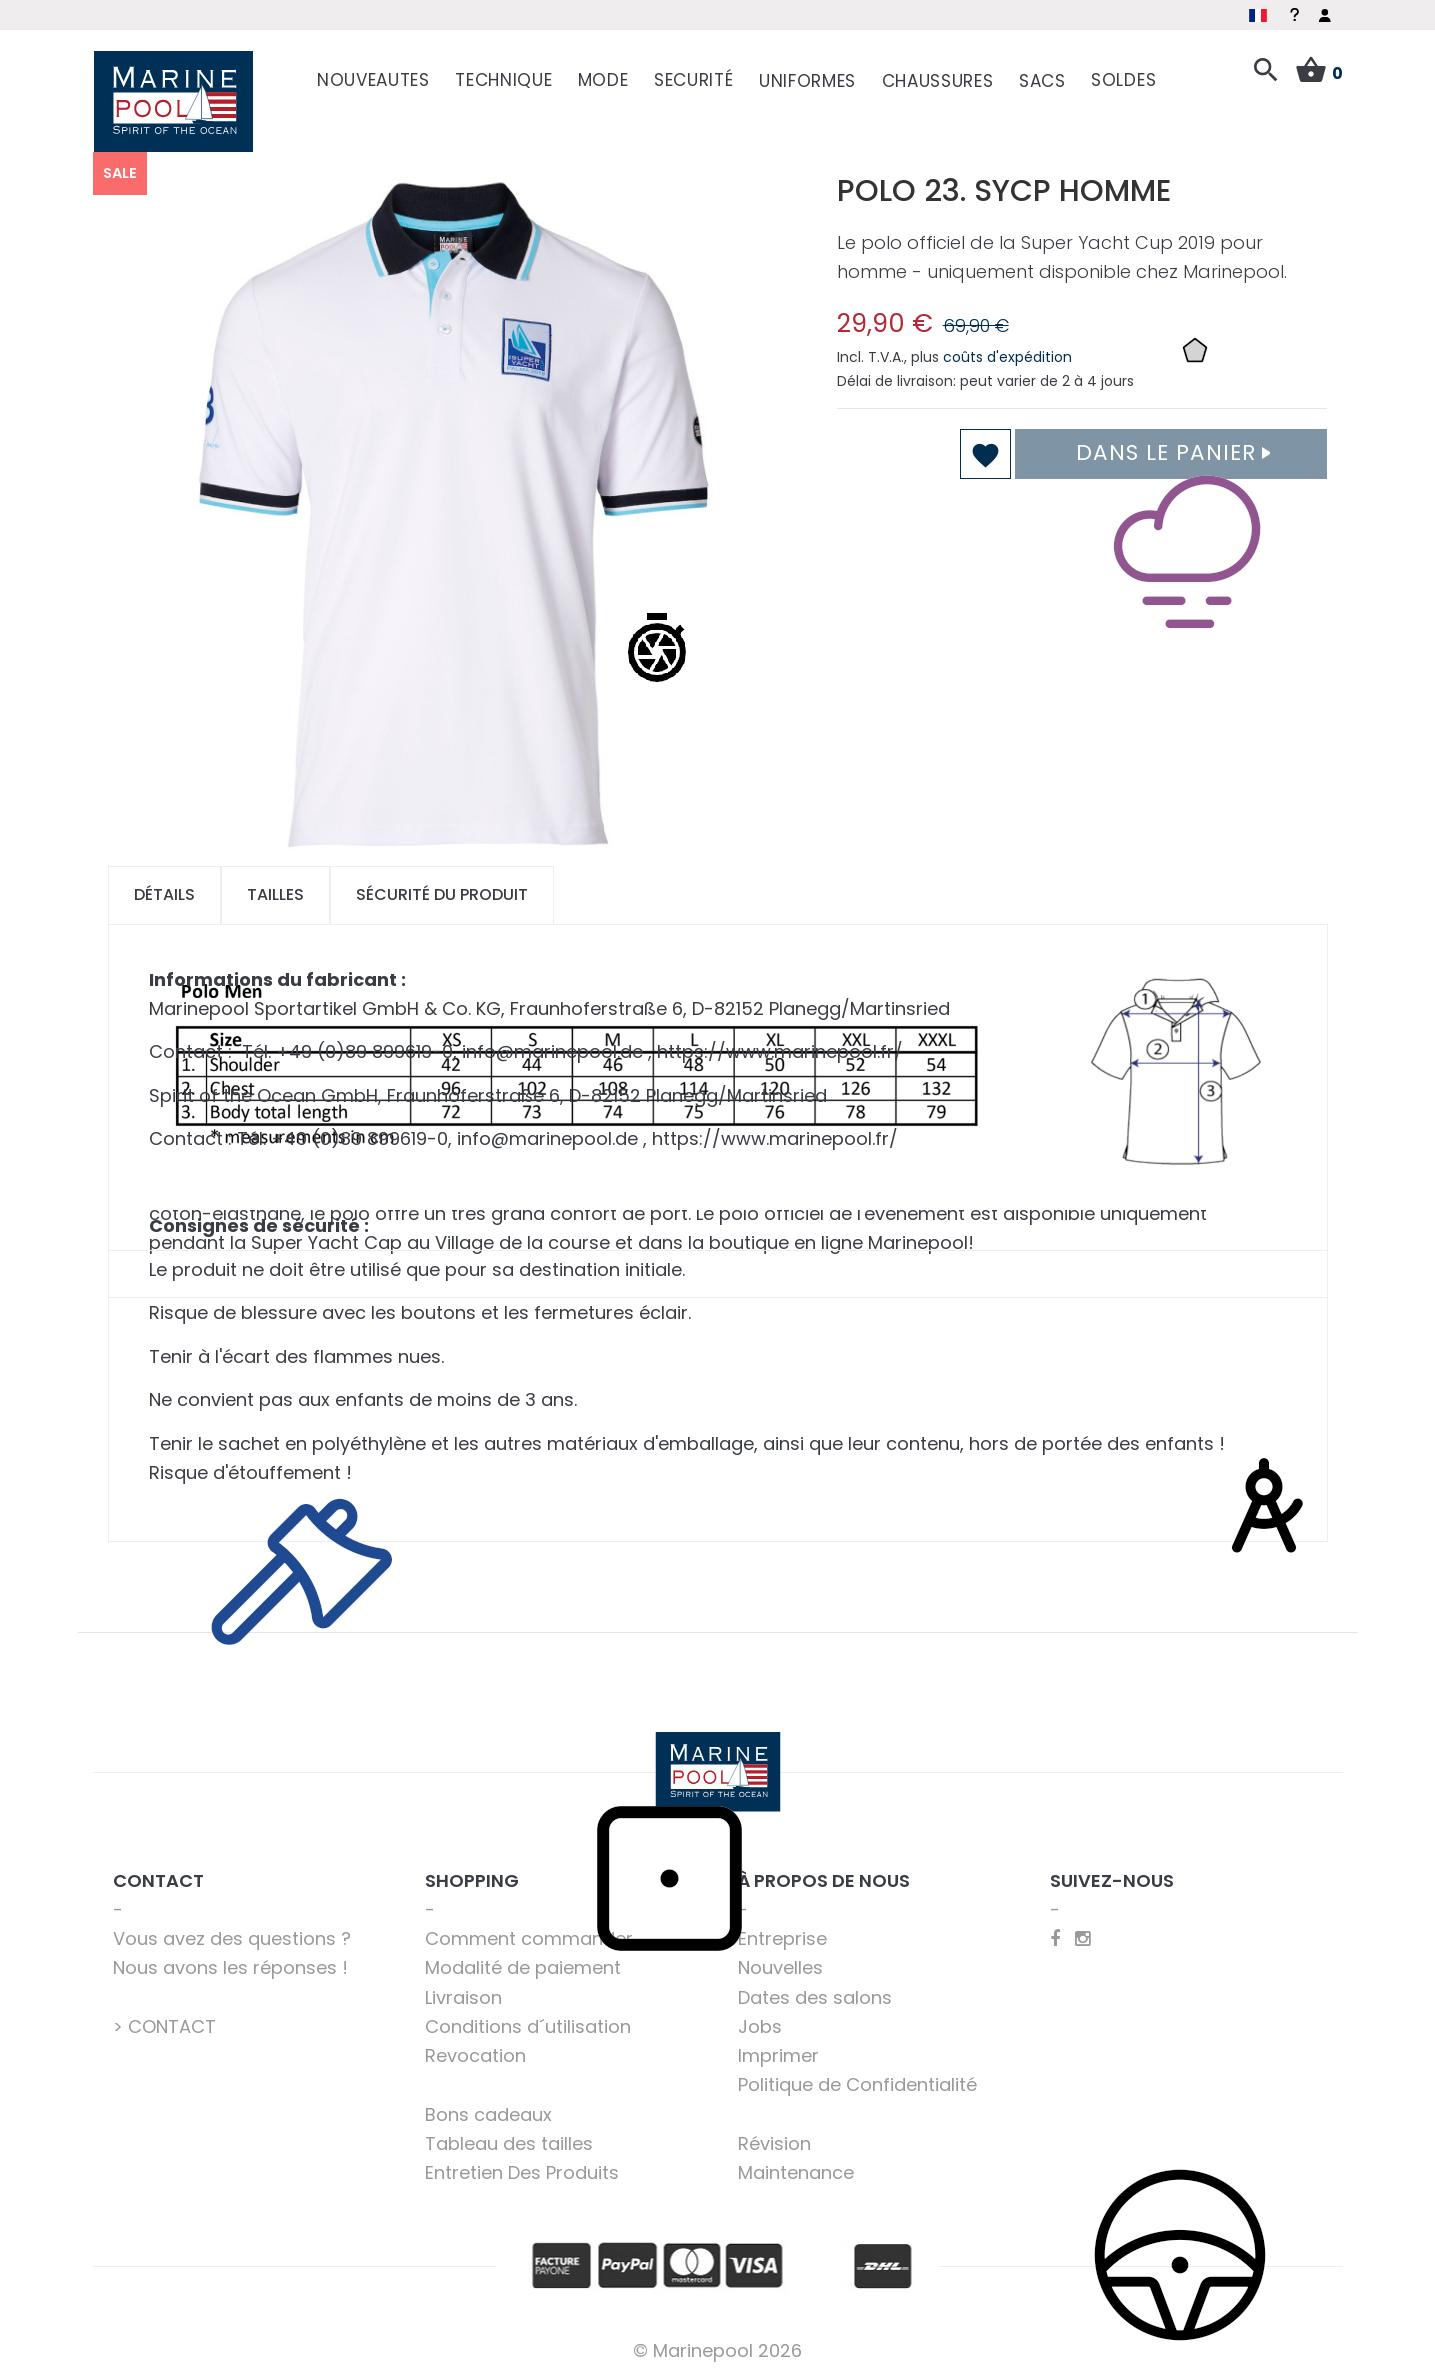  What do you see at coordinates (301, 1577) in the screenshot?
I see `tool or equipment category` at bounding box center [301, 1577].